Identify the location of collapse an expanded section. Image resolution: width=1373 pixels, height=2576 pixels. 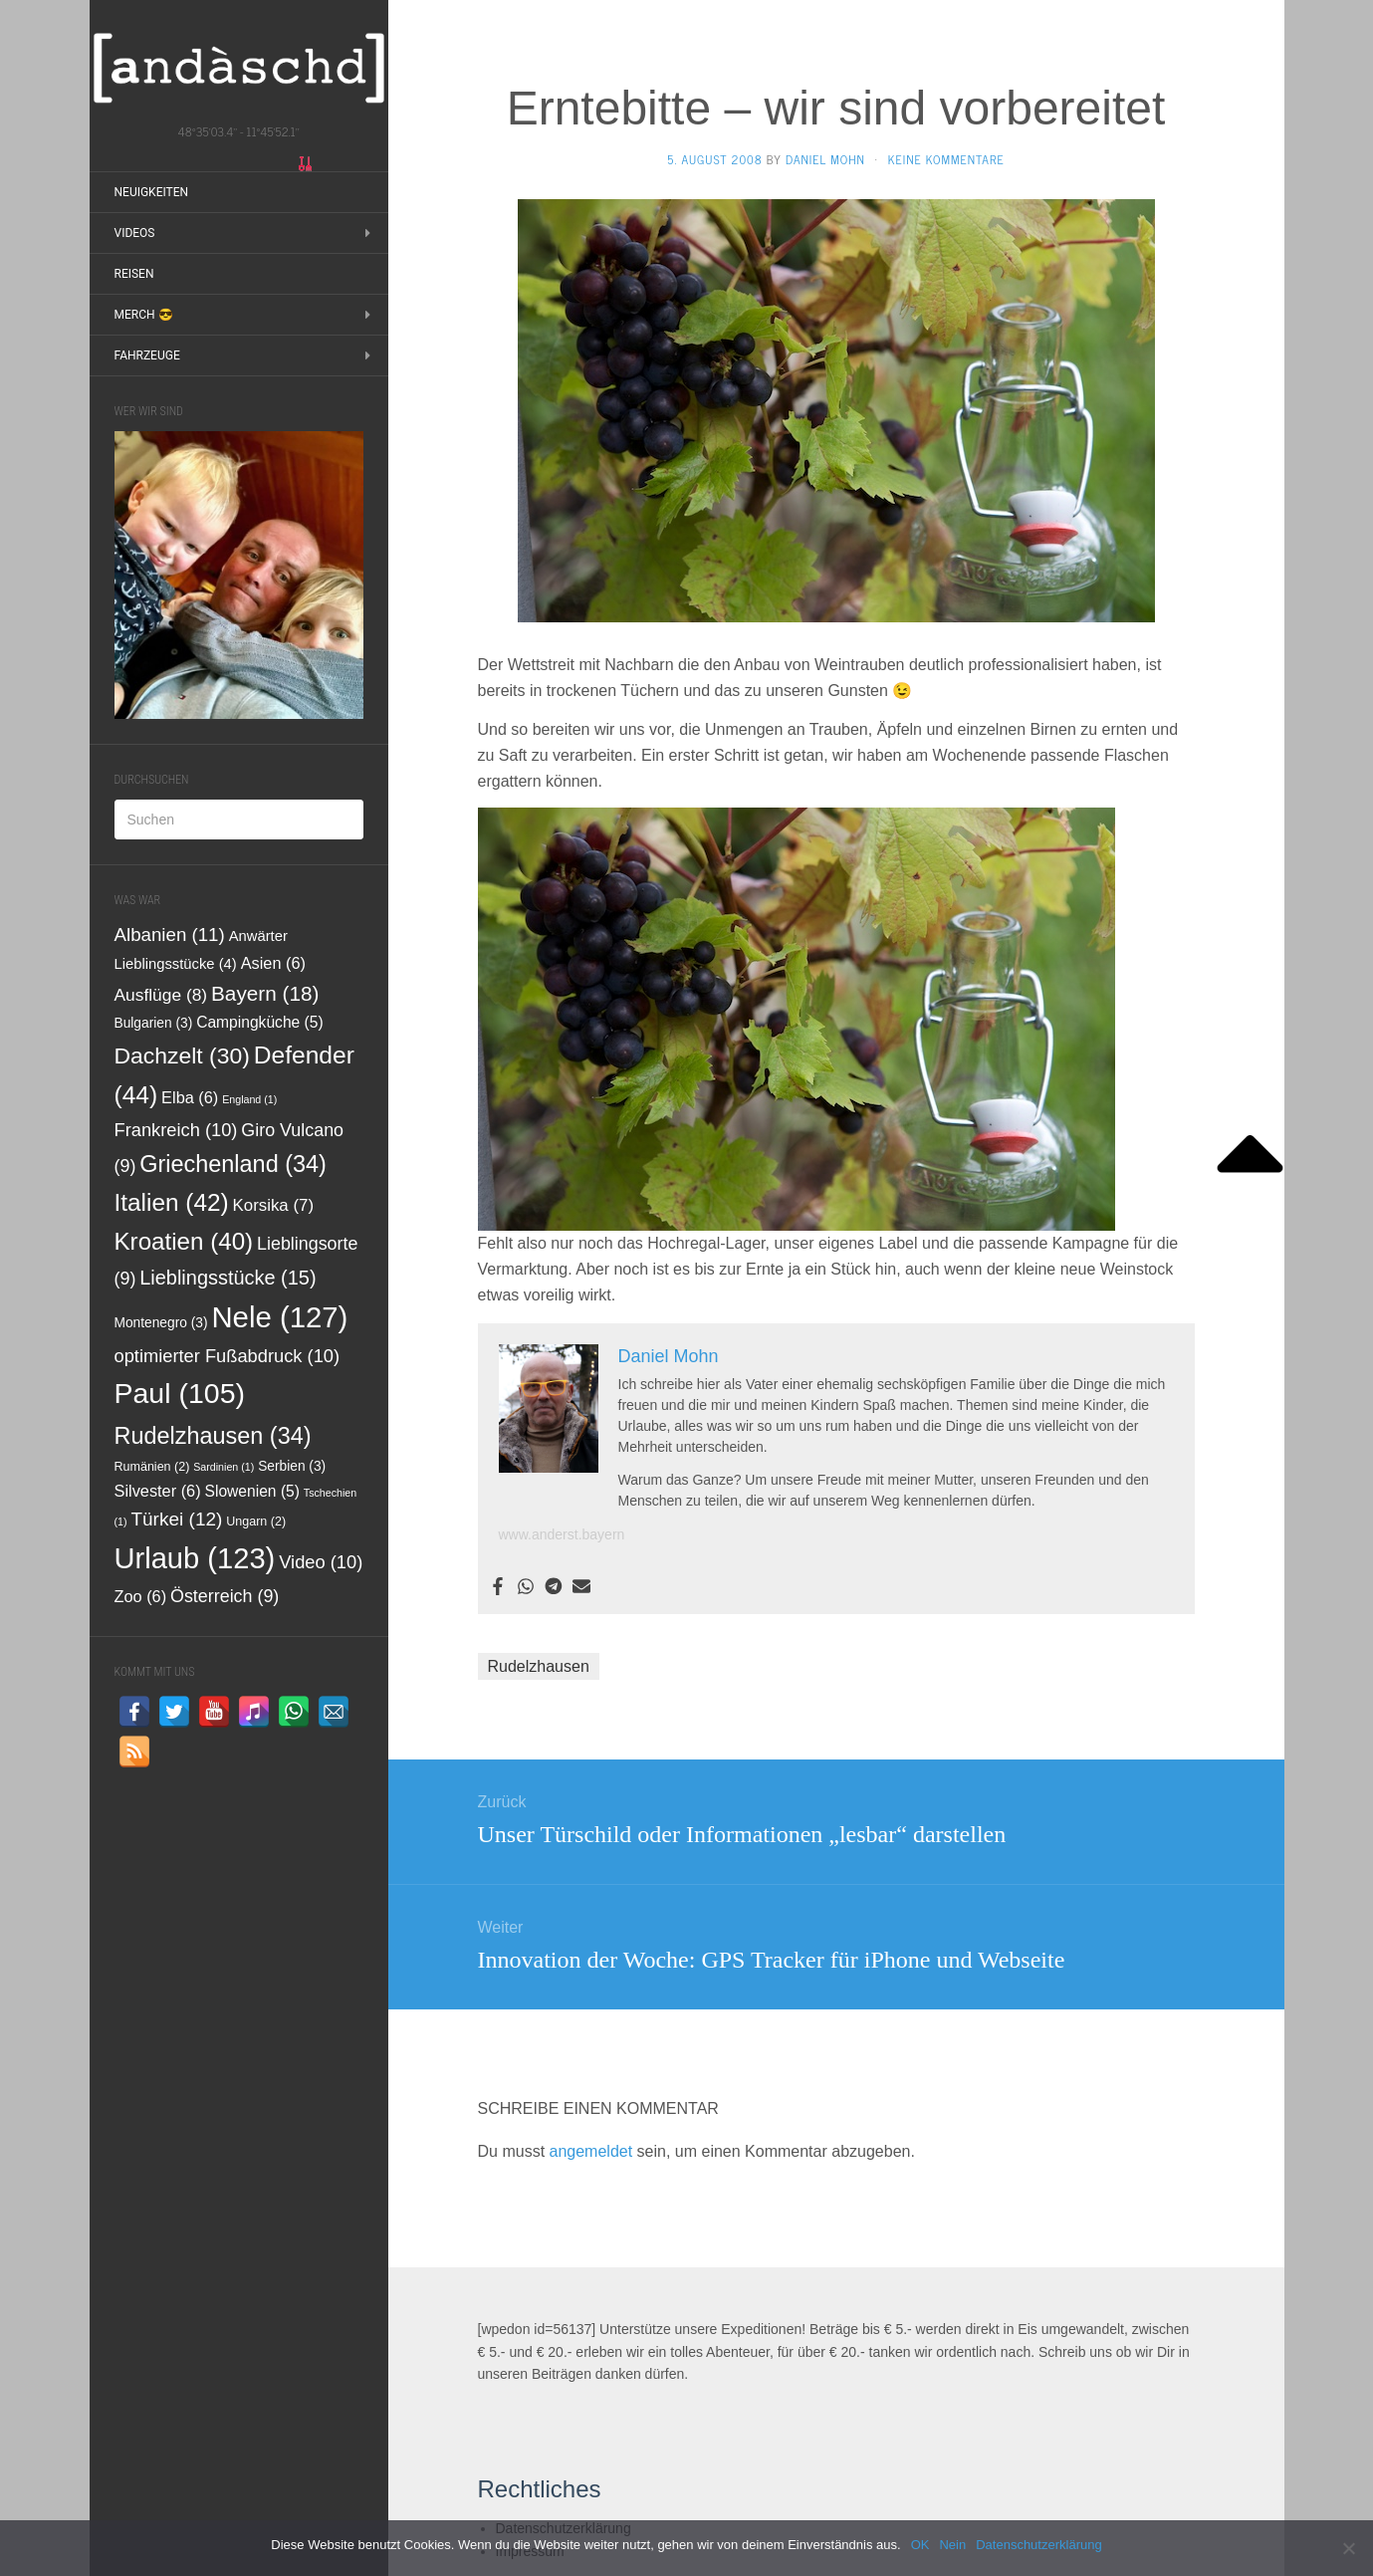
(1250, 1158).